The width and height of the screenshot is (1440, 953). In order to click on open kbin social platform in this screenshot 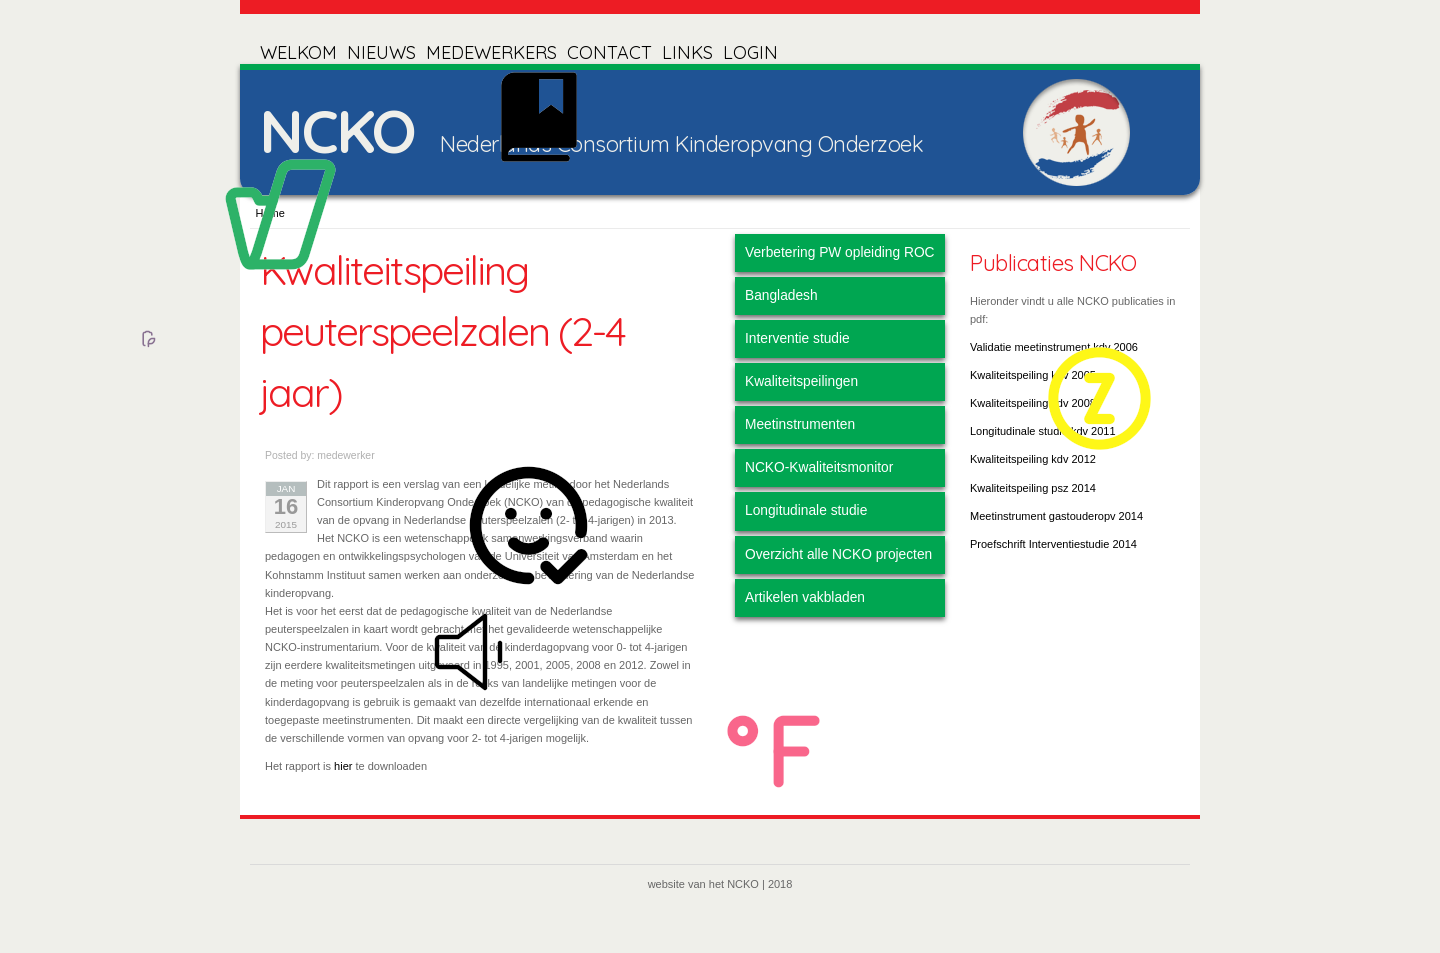, I will do `click(280, 214)`.